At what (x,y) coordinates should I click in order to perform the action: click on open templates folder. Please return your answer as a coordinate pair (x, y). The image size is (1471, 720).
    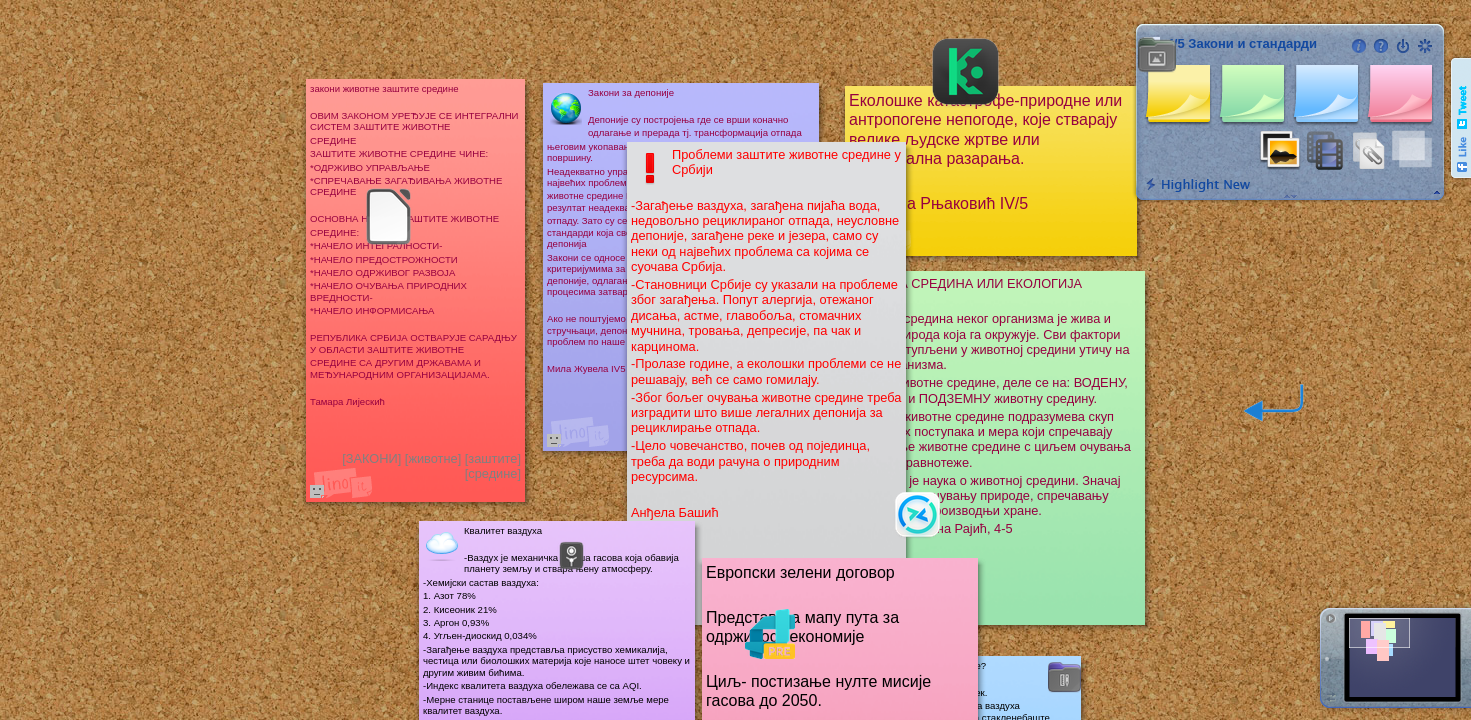
    Looking at the image, I should click on (1064, 676).